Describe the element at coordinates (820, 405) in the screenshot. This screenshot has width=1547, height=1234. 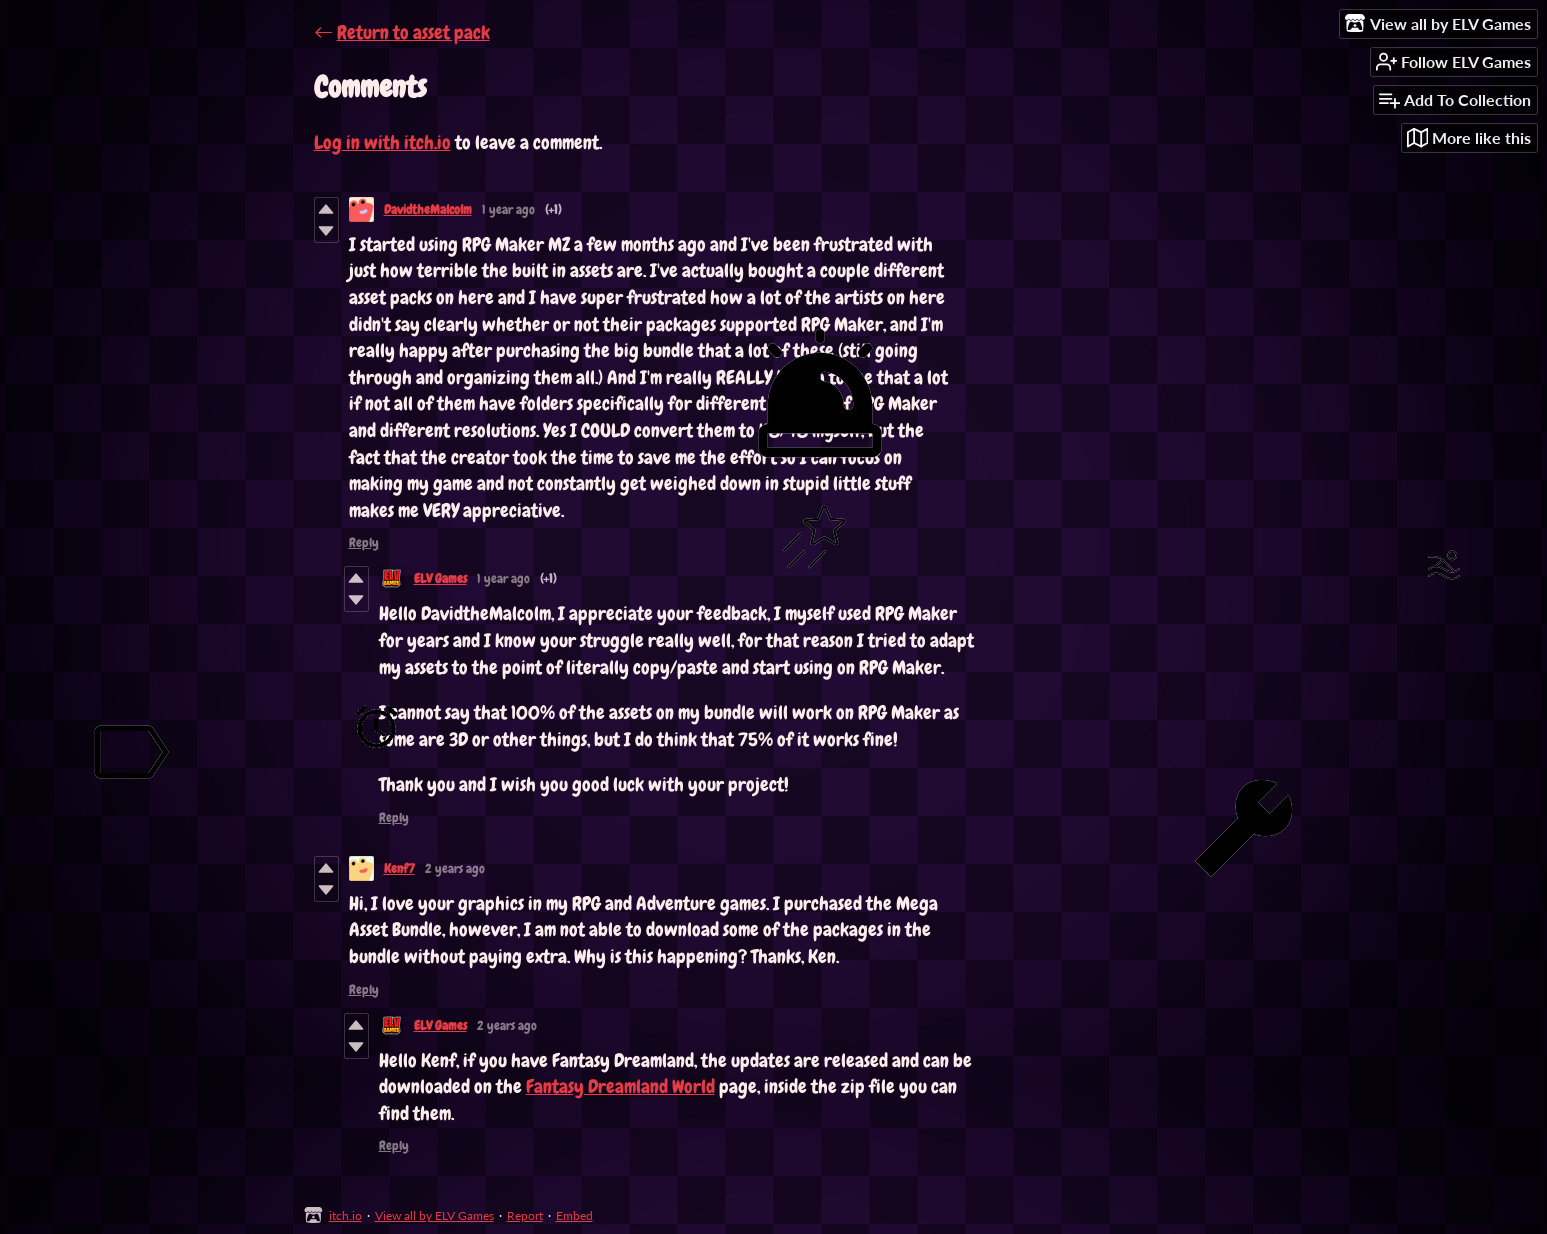
I see `indicates an active alert or emergency notification` at that location.